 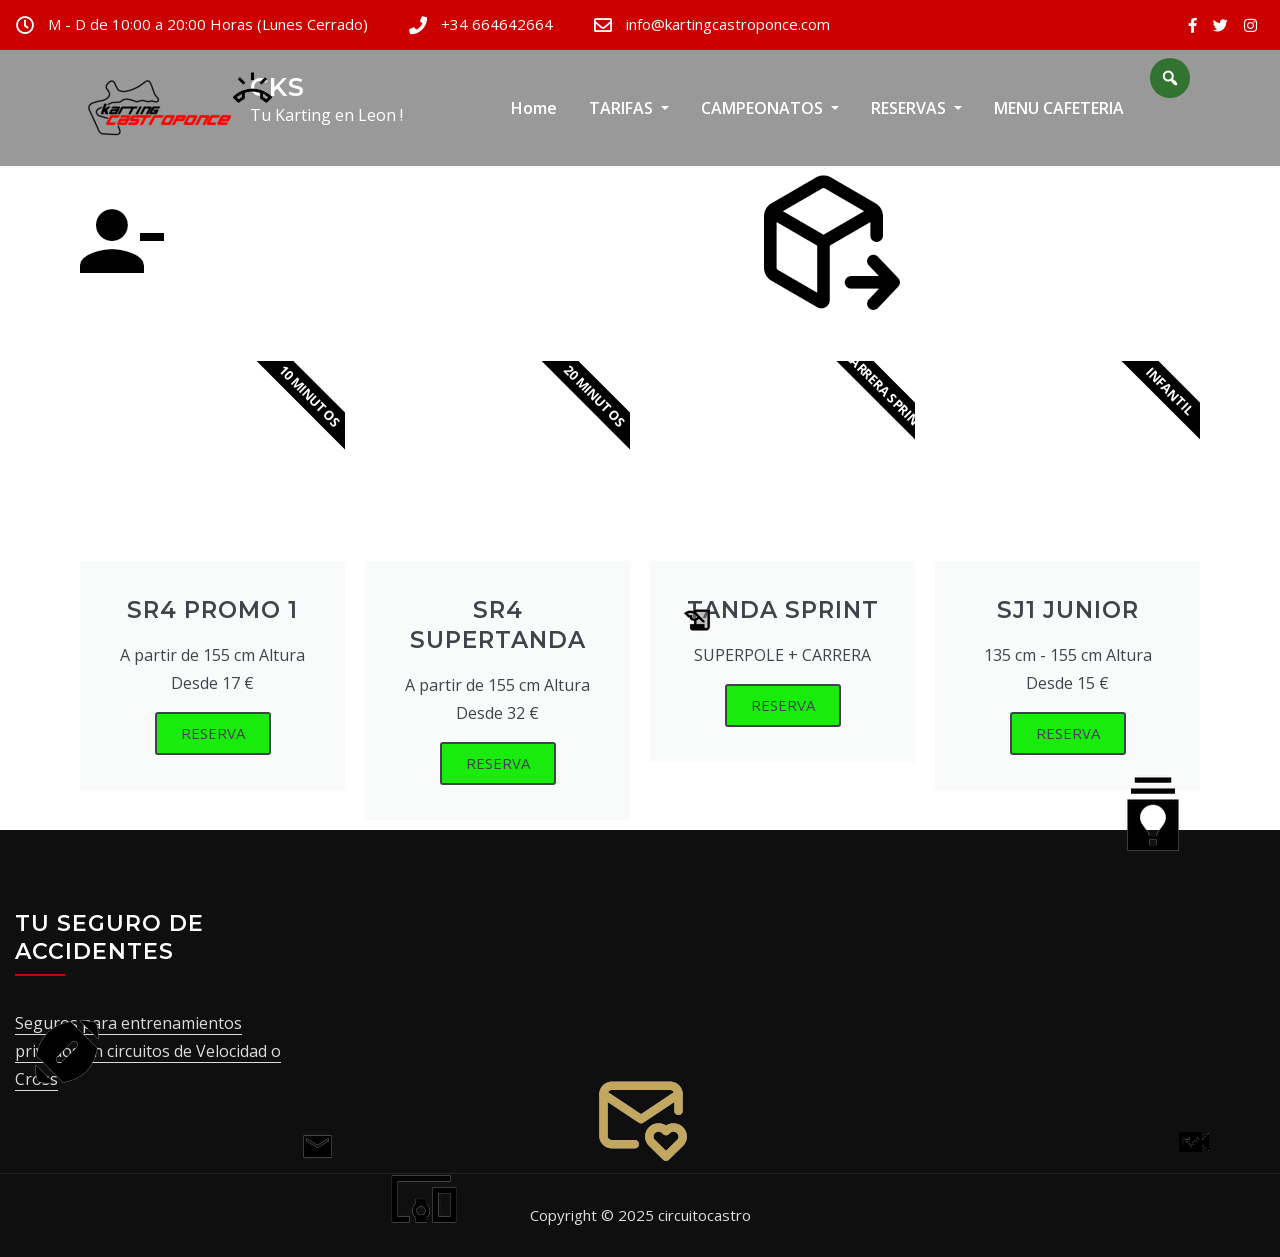 What do you see at coordinates (317, 1146) in the screenshot?
I see `open your email inbox` at bounding box center [317, 1146].